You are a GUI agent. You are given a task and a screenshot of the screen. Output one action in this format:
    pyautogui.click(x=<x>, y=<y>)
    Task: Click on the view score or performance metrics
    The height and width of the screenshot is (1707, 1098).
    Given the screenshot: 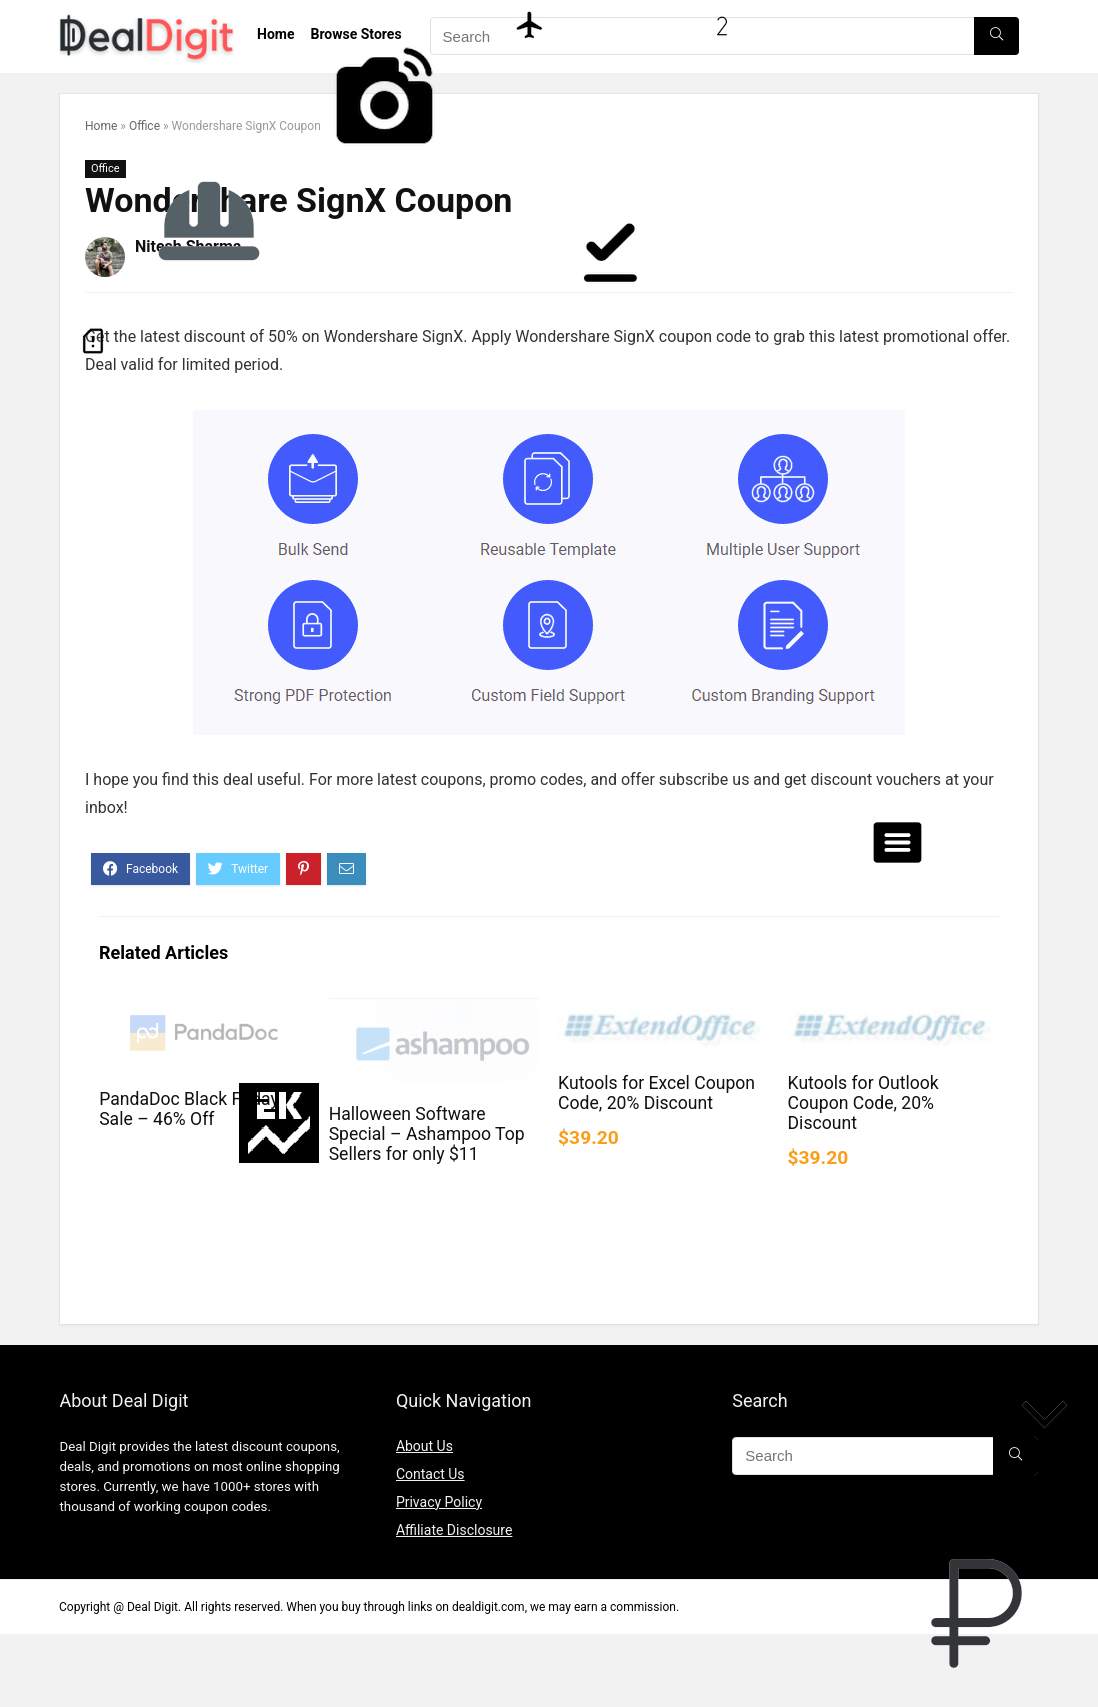 What is the action you would take?
    pyautogui.click(x=279, y=1123)
    